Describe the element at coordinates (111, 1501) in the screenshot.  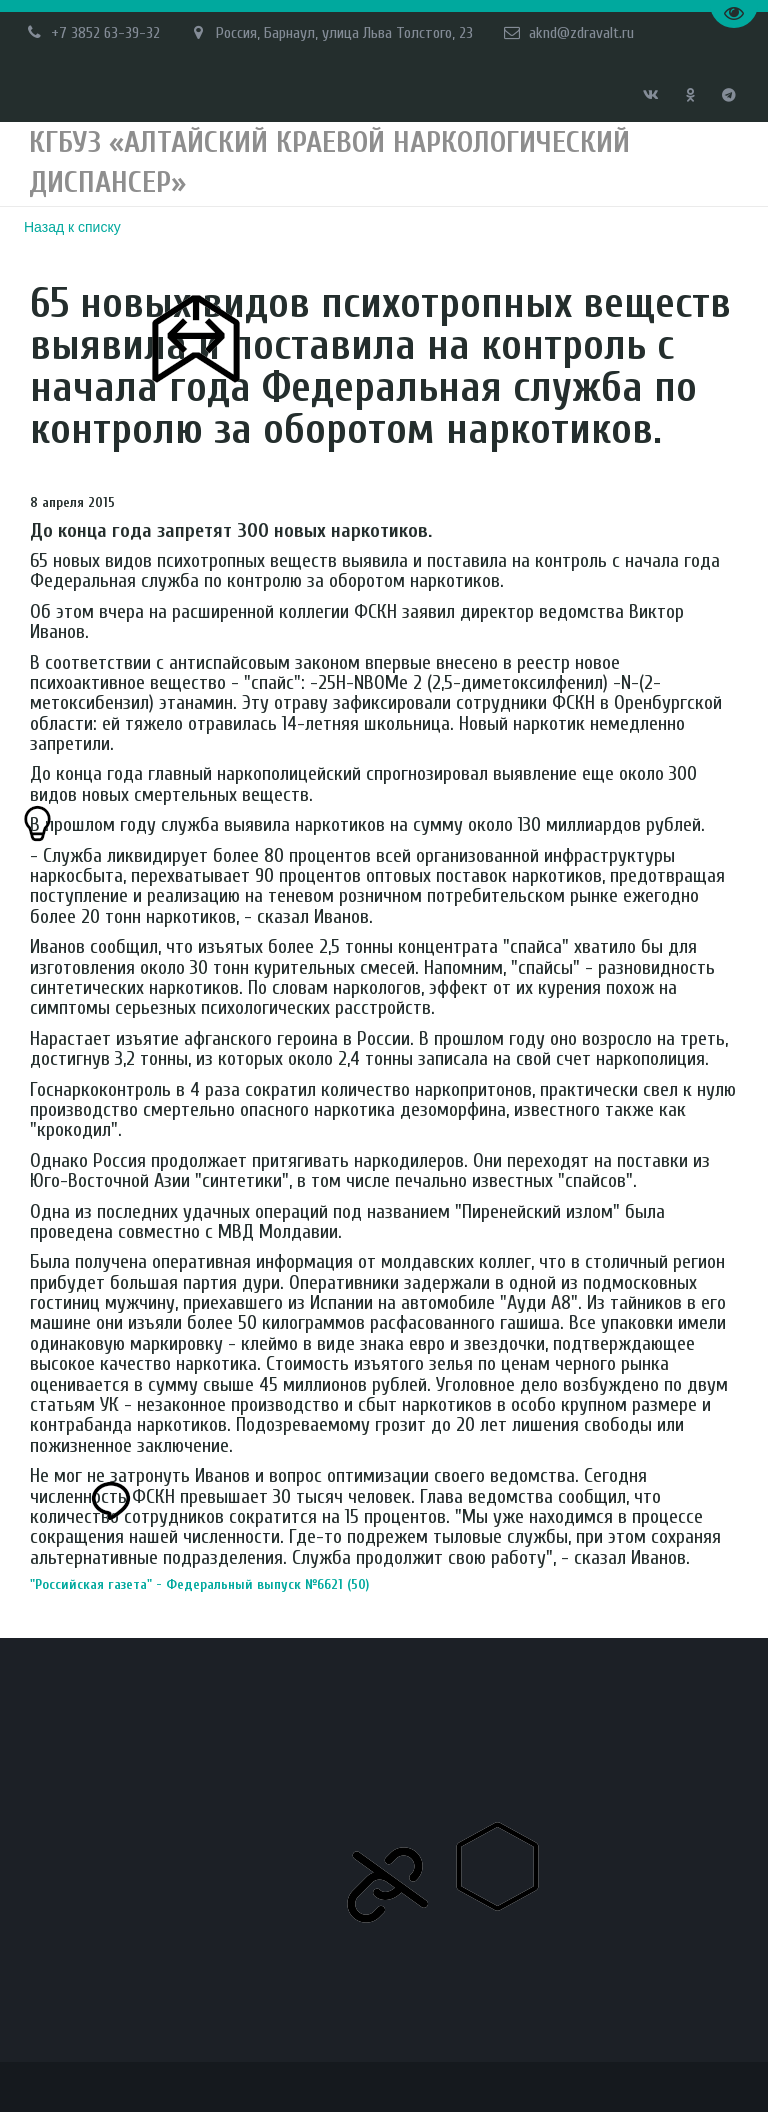
I see `open LINE messaging app` at that location.